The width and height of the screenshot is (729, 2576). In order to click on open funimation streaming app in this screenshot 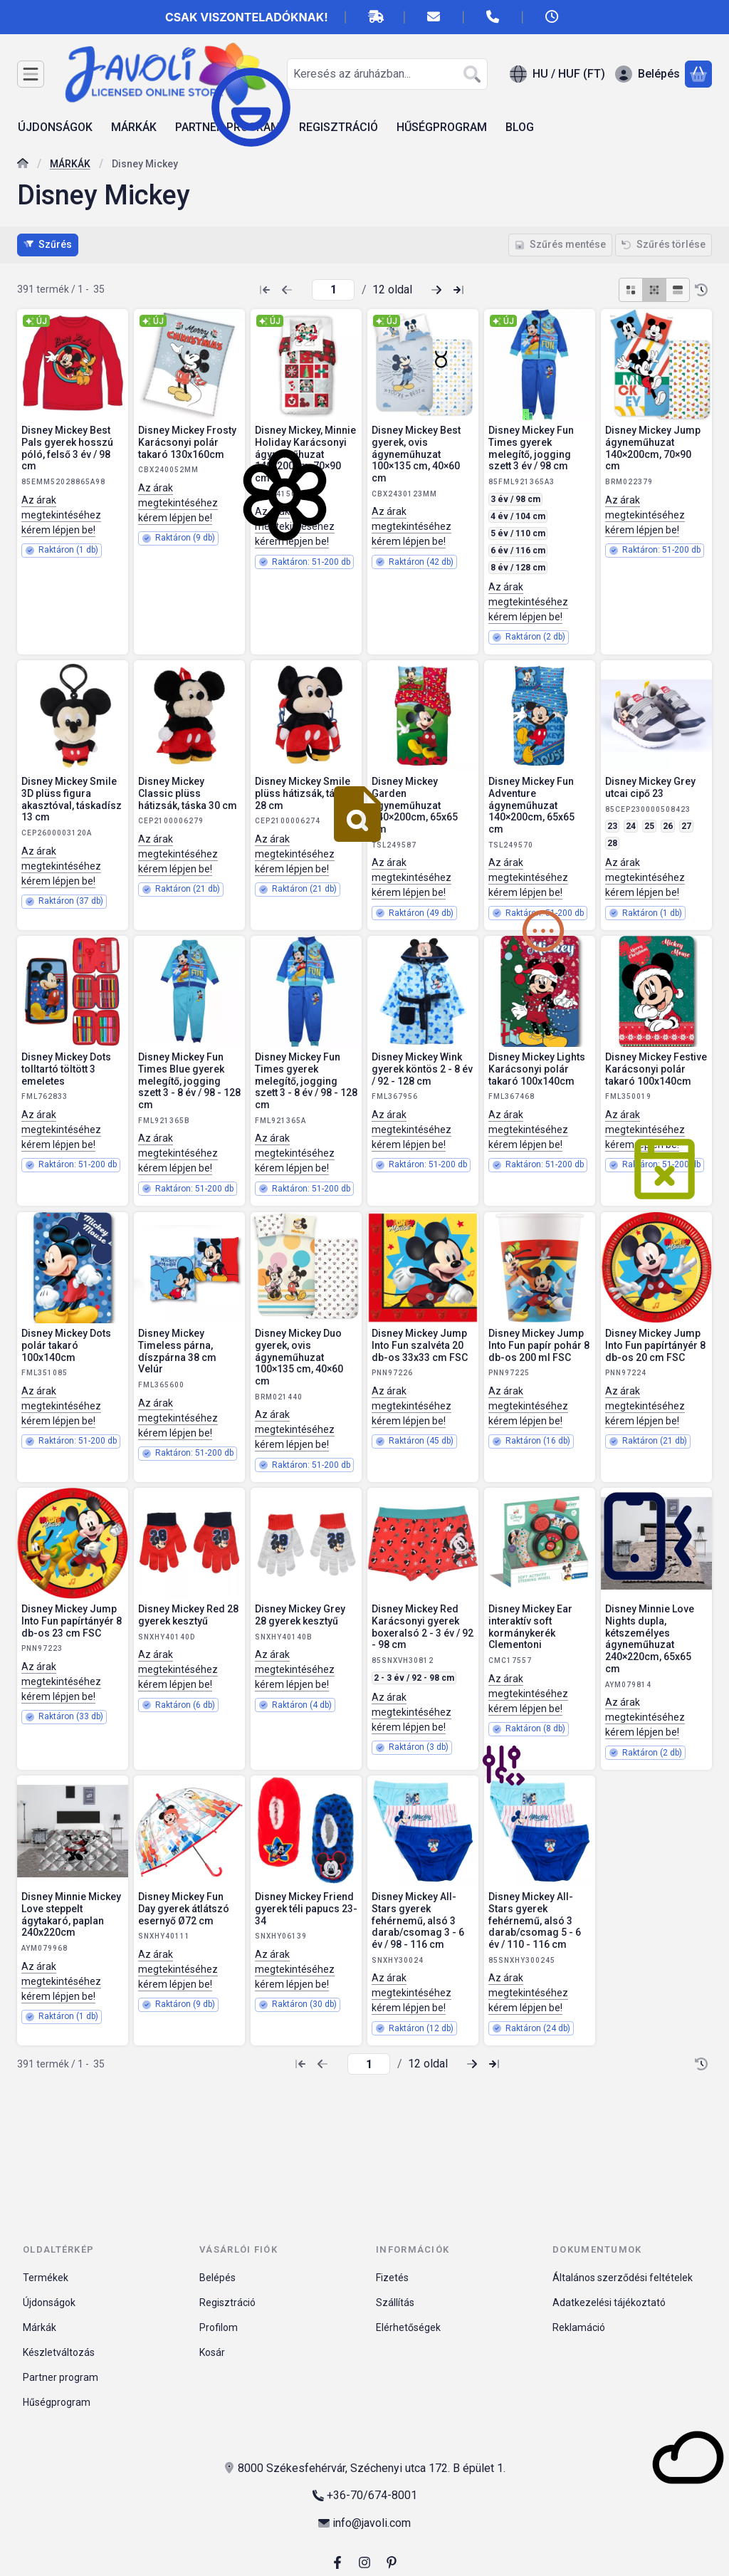, I will do `click(251, 107)`.